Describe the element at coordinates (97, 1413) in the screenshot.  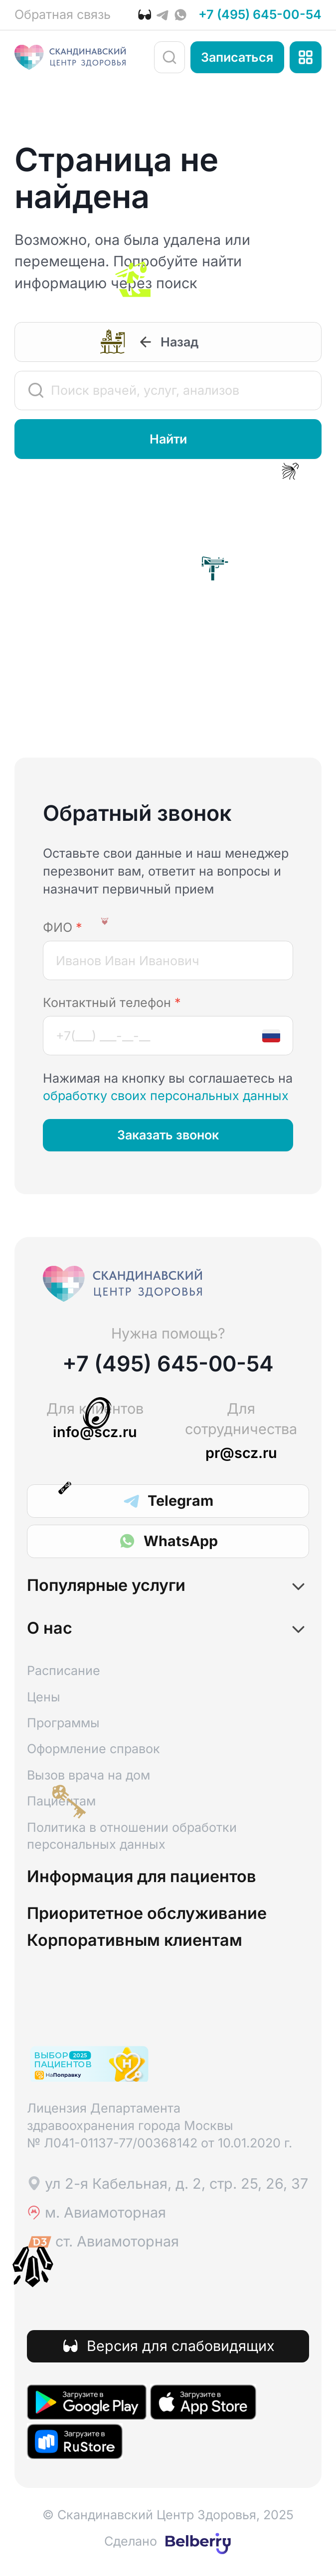
I see `access a portal or gateway feature` at that location.